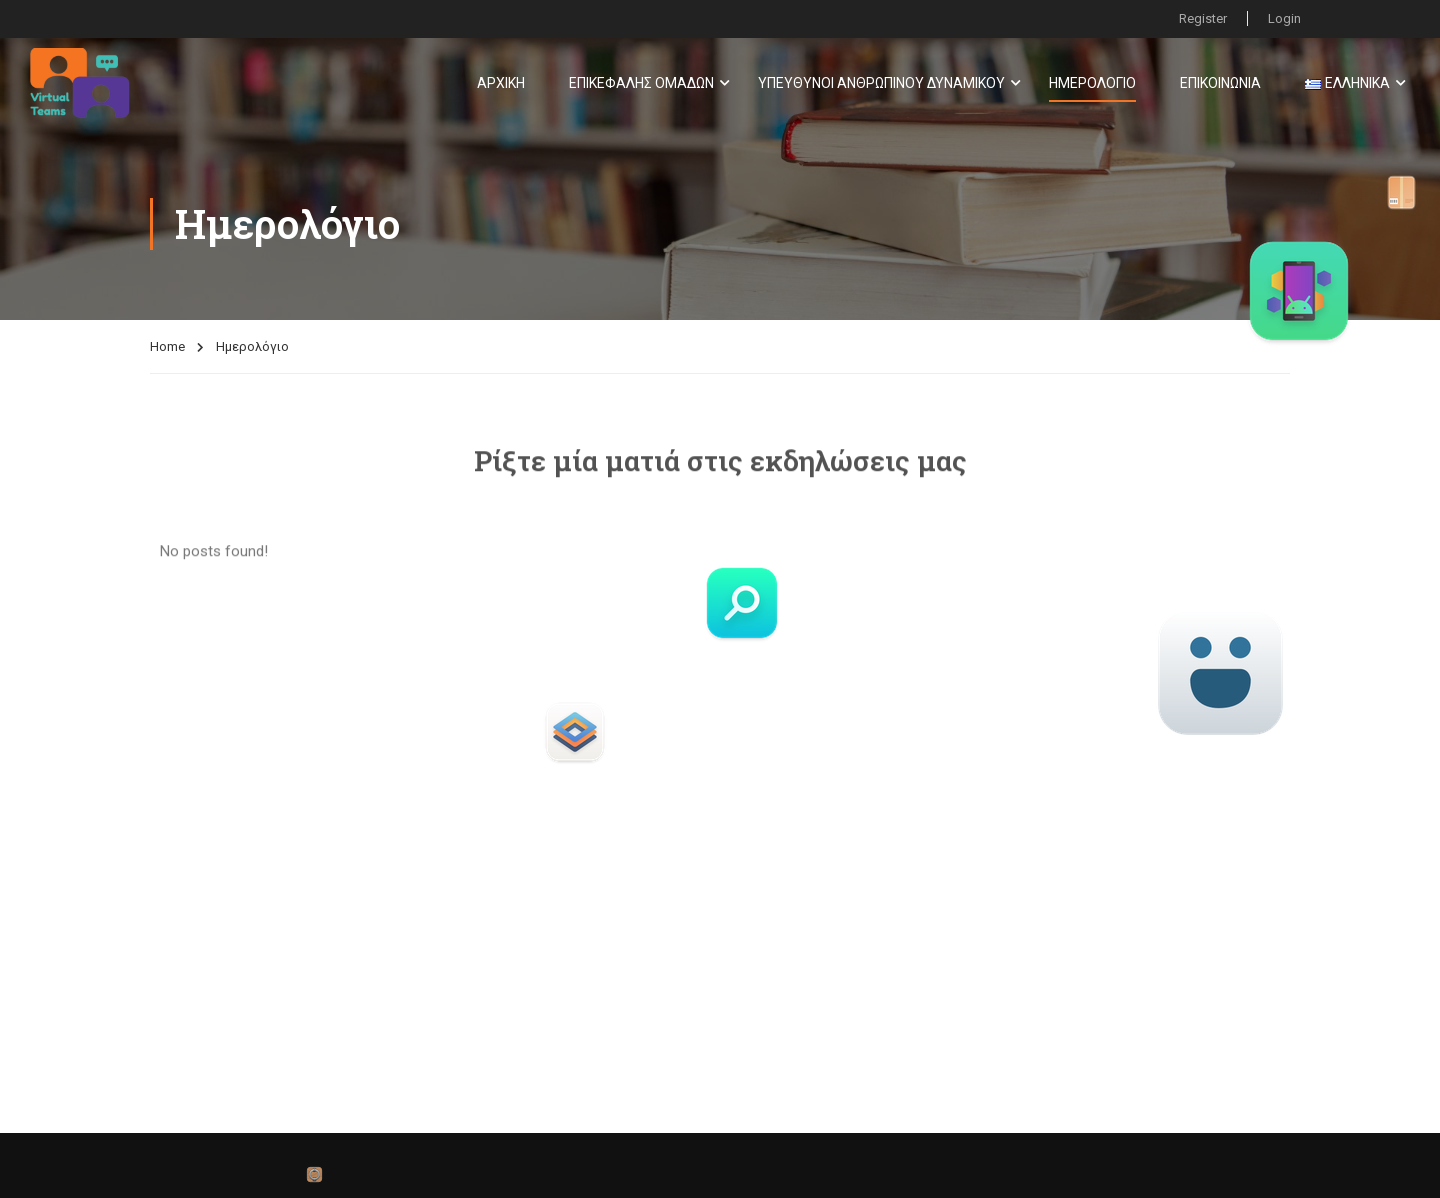 The width and height of the screenshot is (1440, 1198). What do you see at coordinates (1220, 672) in the screenshot?
I see `launch a boy and his blob game` at bounding box center [1220, 672].